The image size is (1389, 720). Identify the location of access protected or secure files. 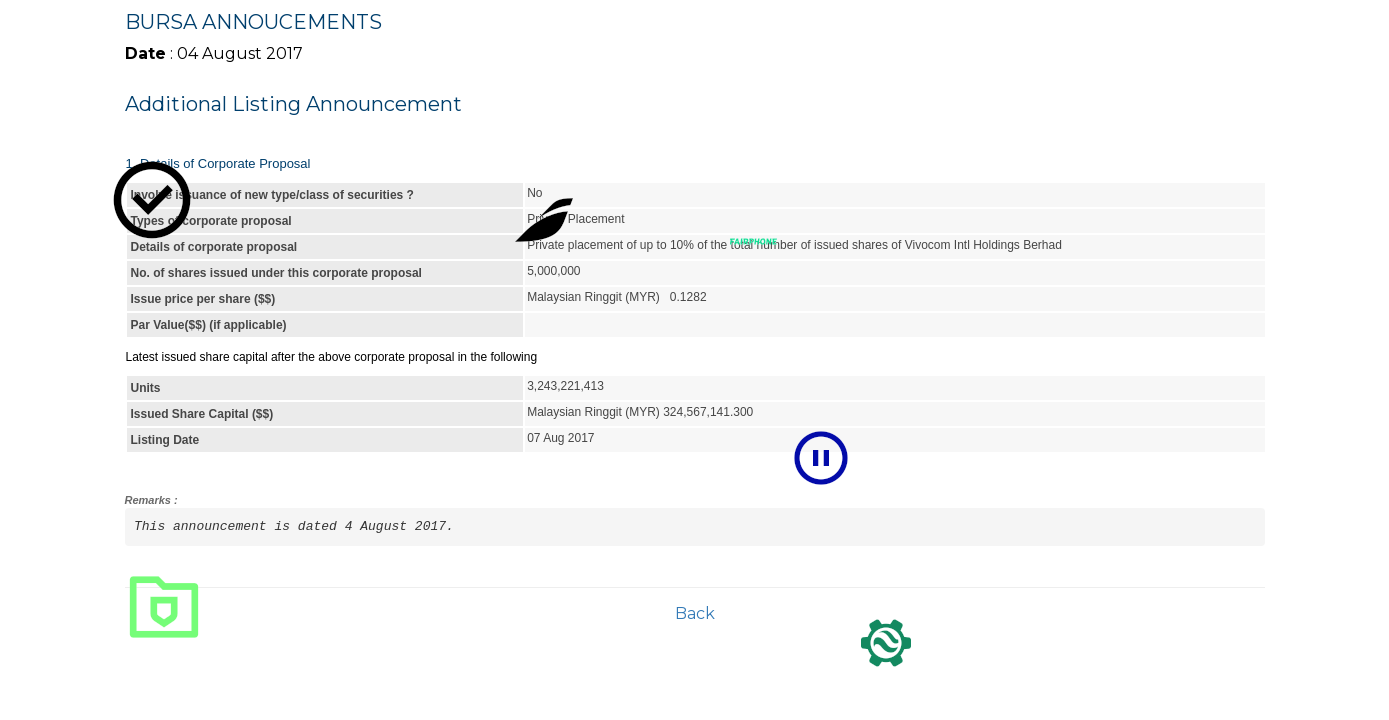
(164, 607).